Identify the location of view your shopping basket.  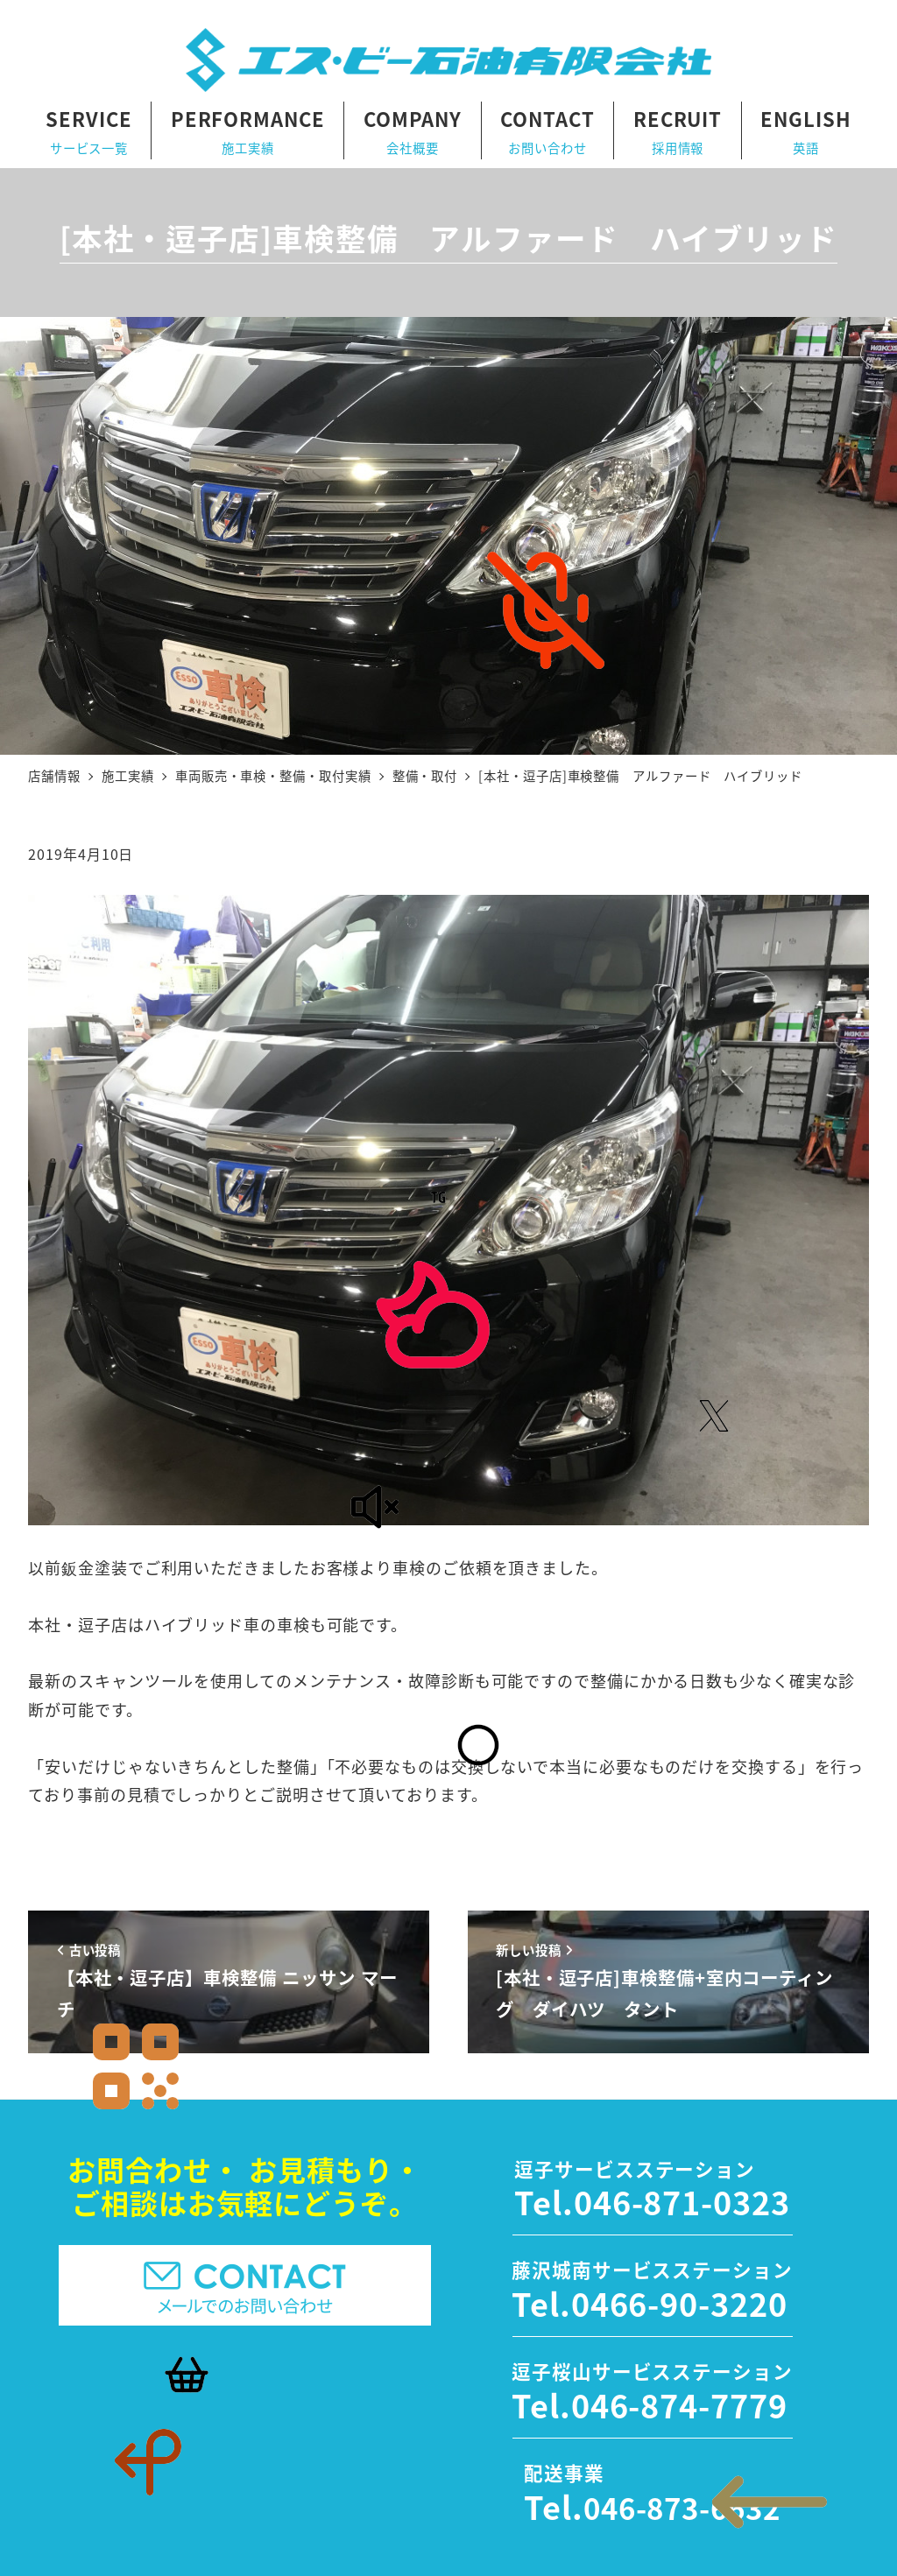
(187, 2375).